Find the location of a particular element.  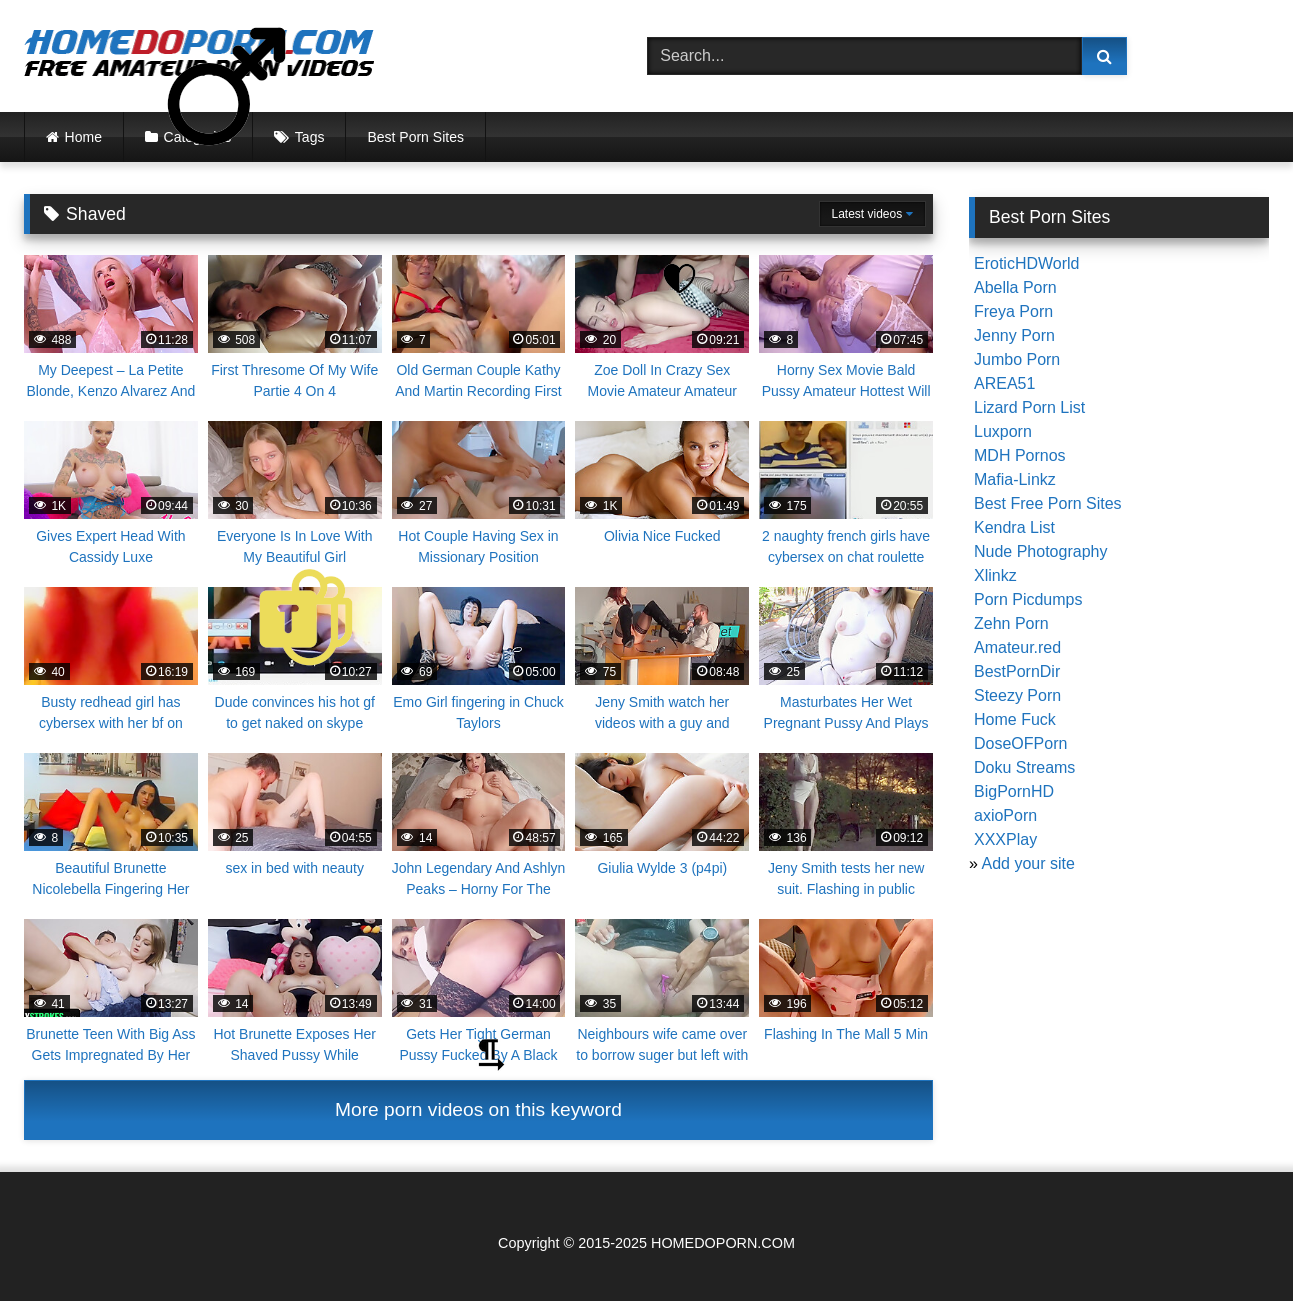

set text direction to left-to-right is located at coordinates (490, 1055).